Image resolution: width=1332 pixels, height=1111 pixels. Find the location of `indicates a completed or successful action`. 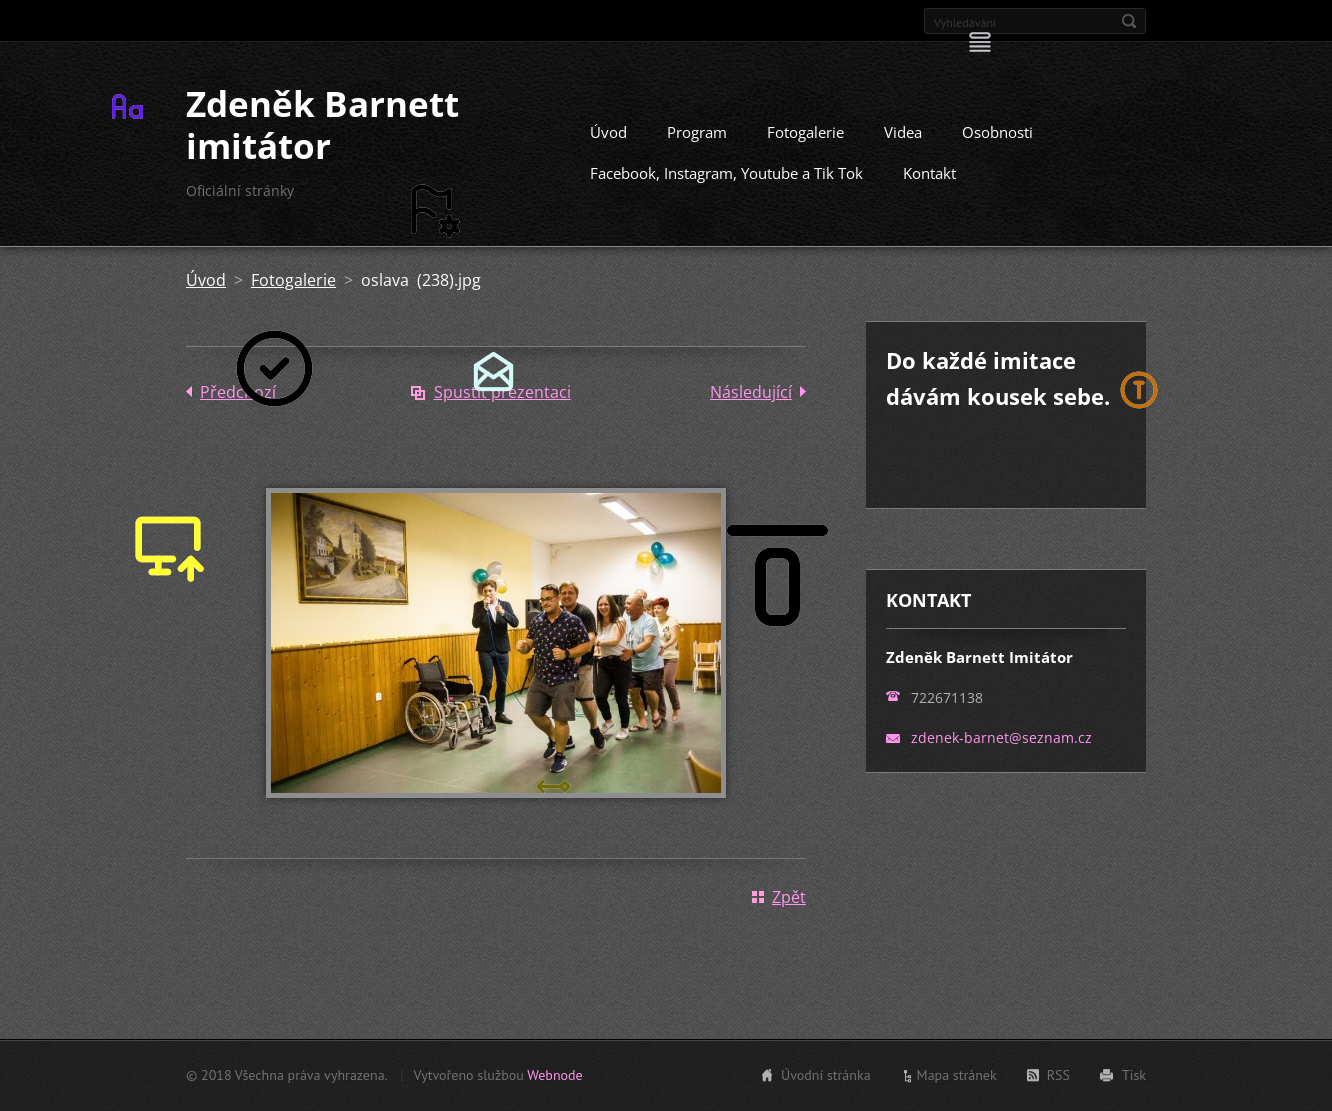

indicates a completed or successful action is located at coordinates (274, 368).